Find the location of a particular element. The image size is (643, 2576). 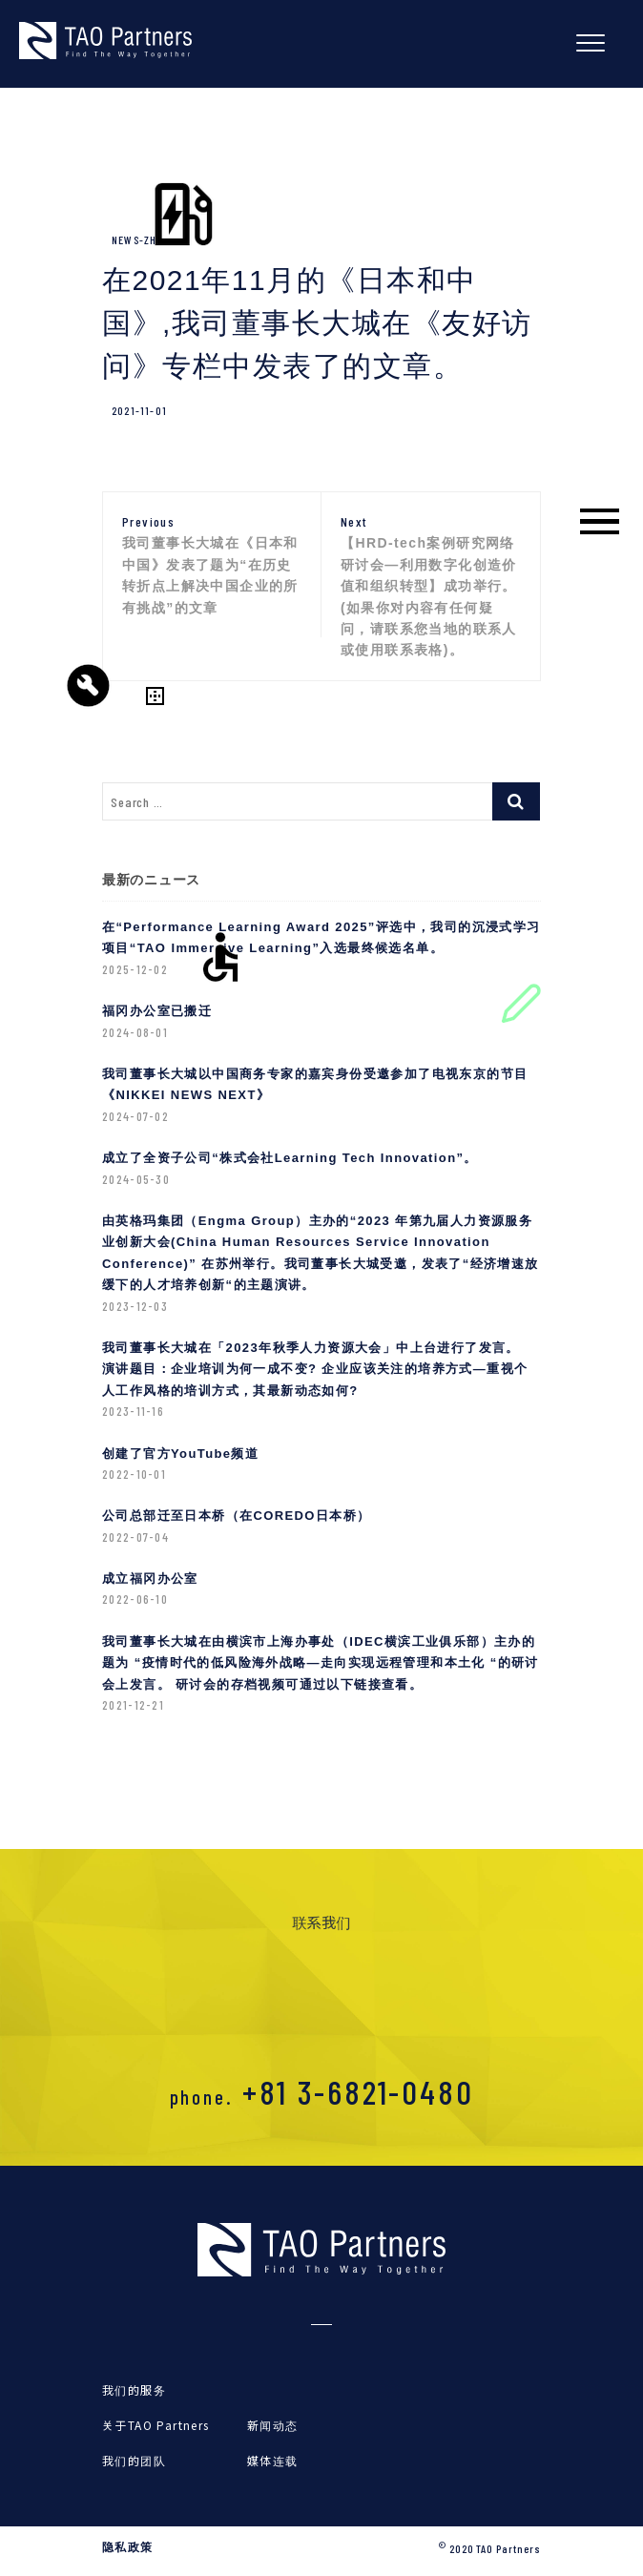

edit or modify content is located at coordinates (521, 1003).